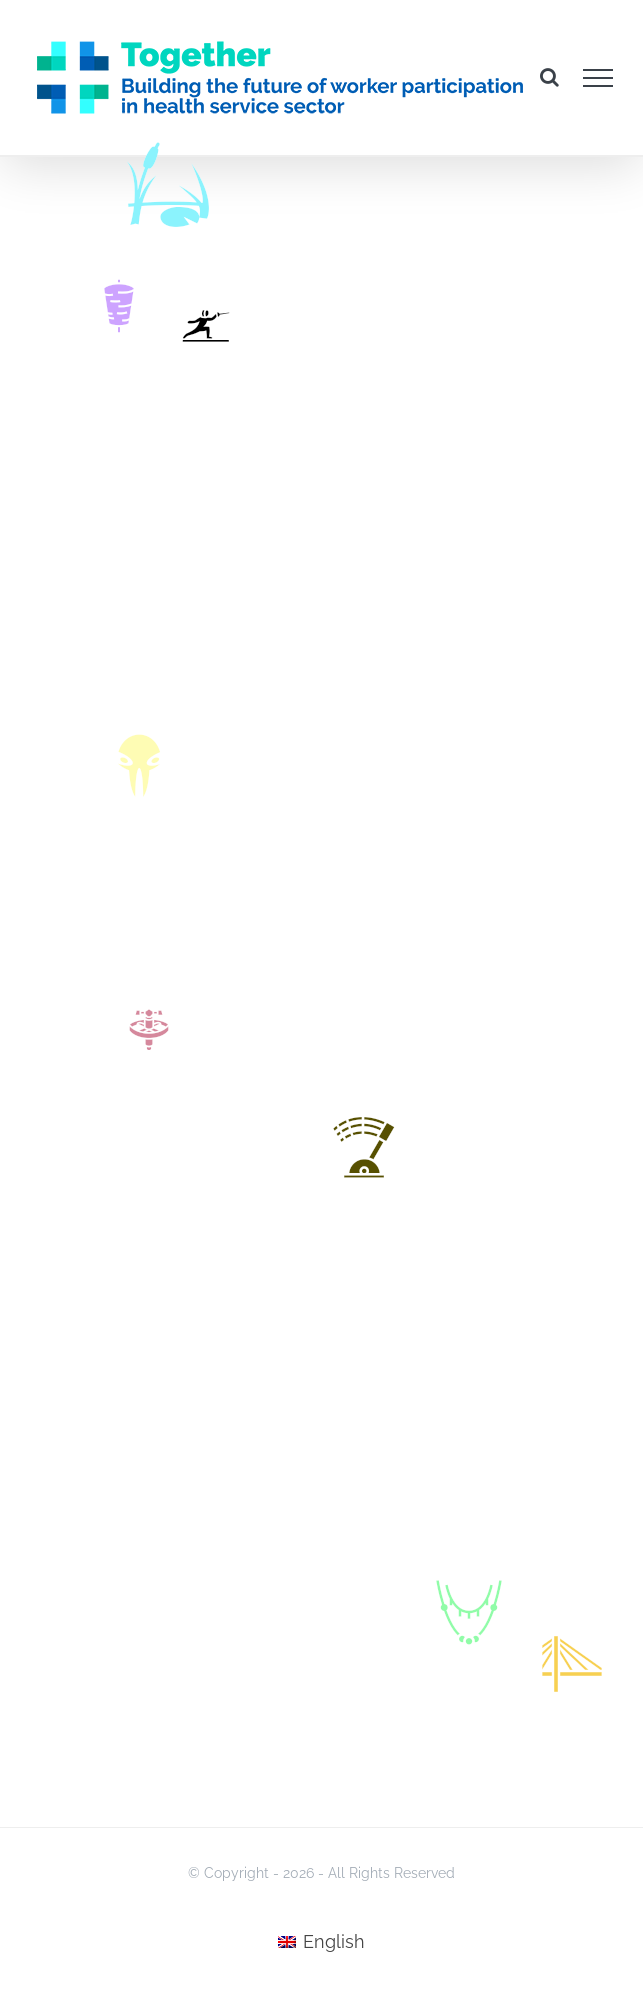 The image size is (643, 1994). I want to click on browse kebab or street food options, so click(119, 306).